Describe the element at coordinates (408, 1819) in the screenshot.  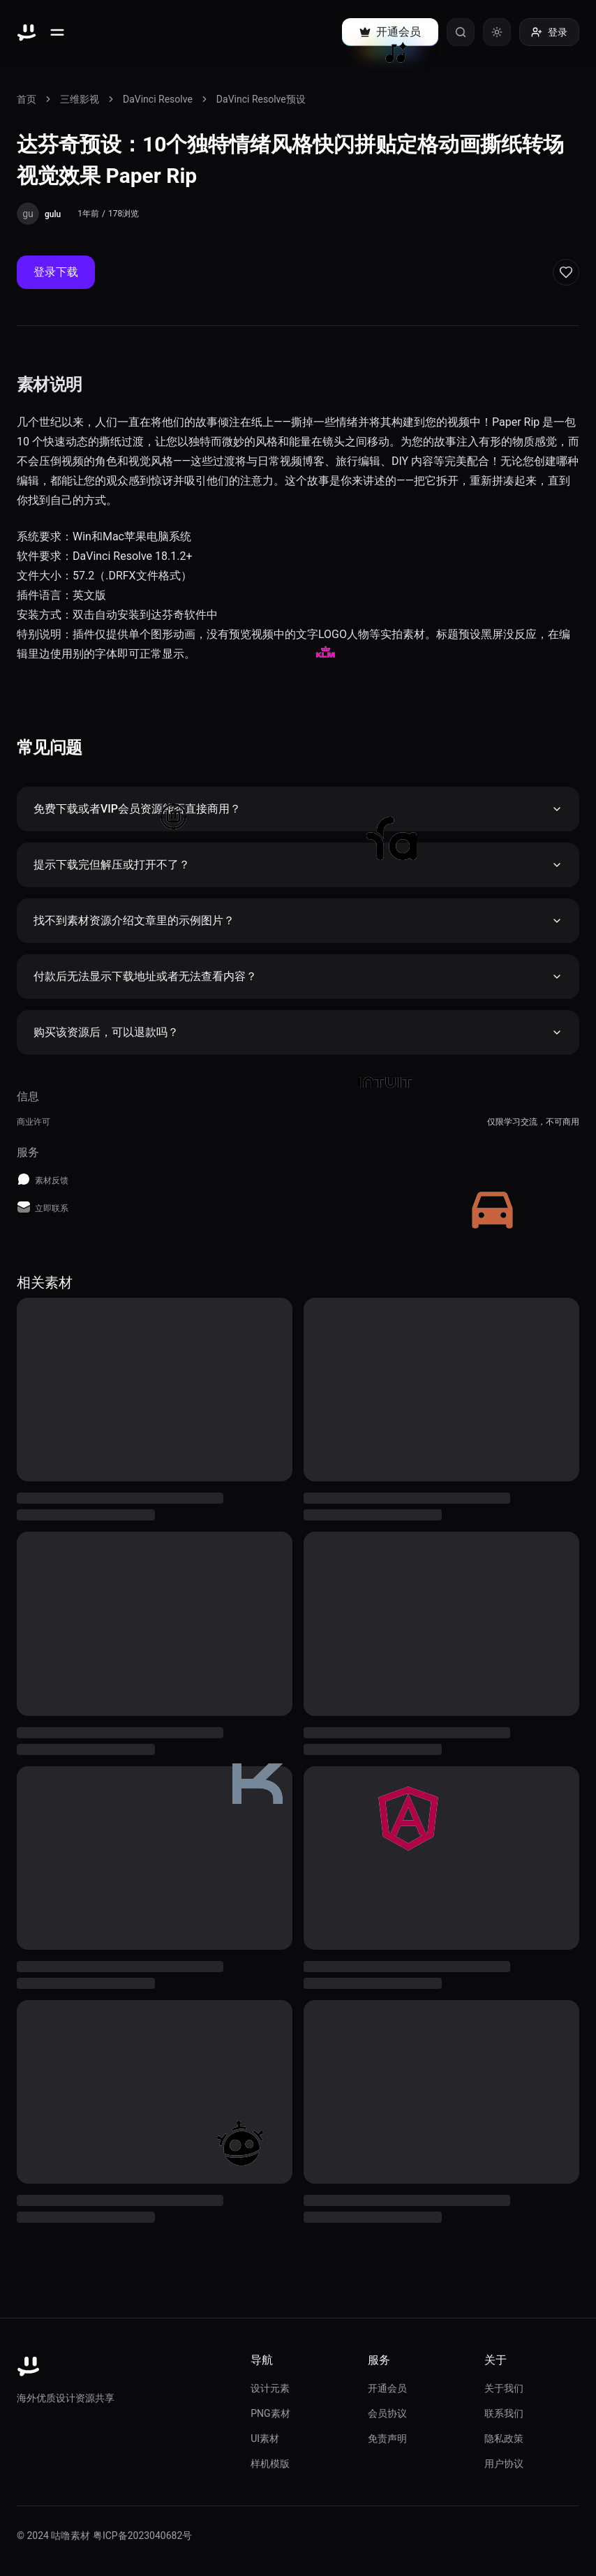
I see `angularjs framework logo` at that location.